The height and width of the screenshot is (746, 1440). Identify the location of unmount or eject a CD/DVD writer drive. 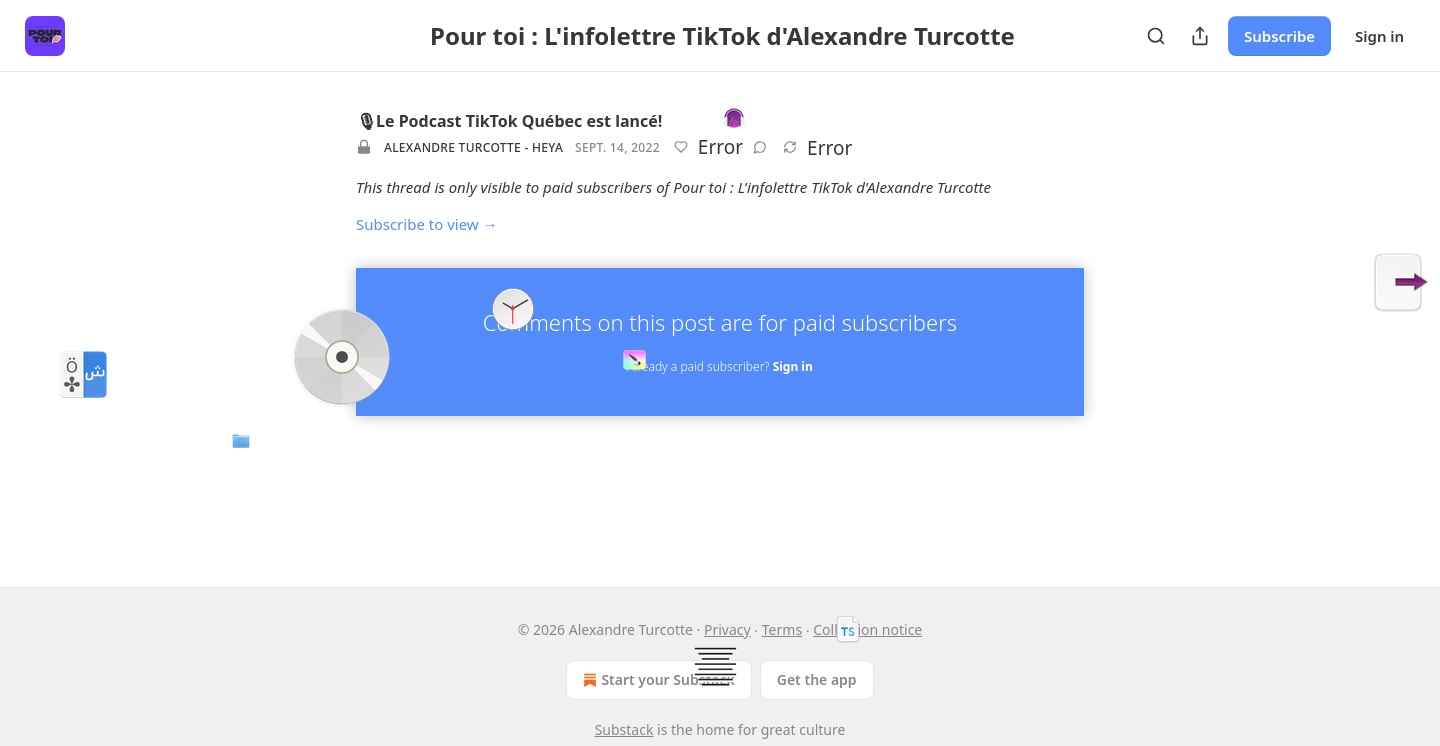
(342, 357).